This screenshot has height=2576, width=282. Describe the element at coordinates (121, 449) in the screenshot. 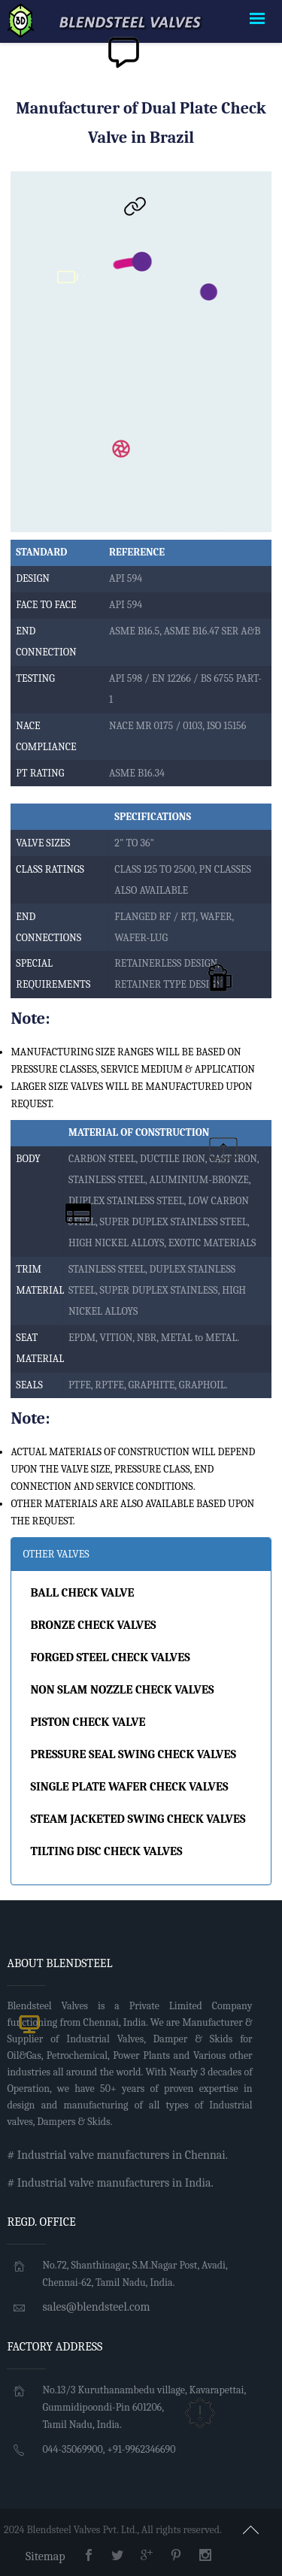

I see `adjust camera aperture settings` at that location.